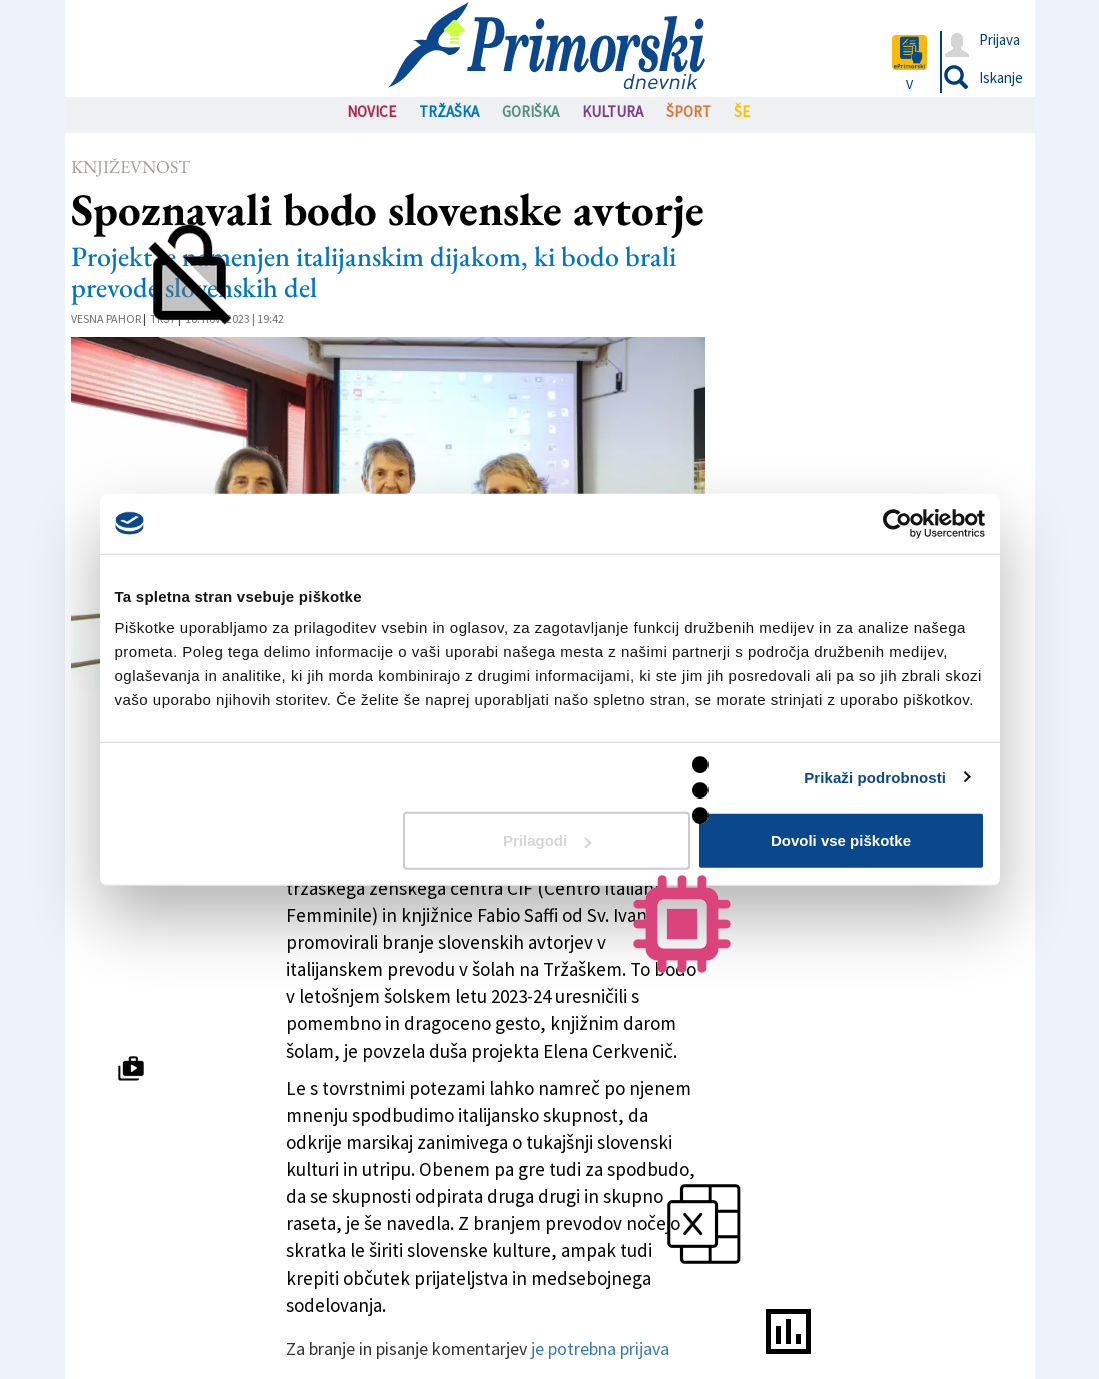 This screenshot has width=1099, height=1379. What do you see at coordinates (788, 1331) in the screenshot?
I see `insert a chart or graph into a document` at bounding box center [788, 1331].